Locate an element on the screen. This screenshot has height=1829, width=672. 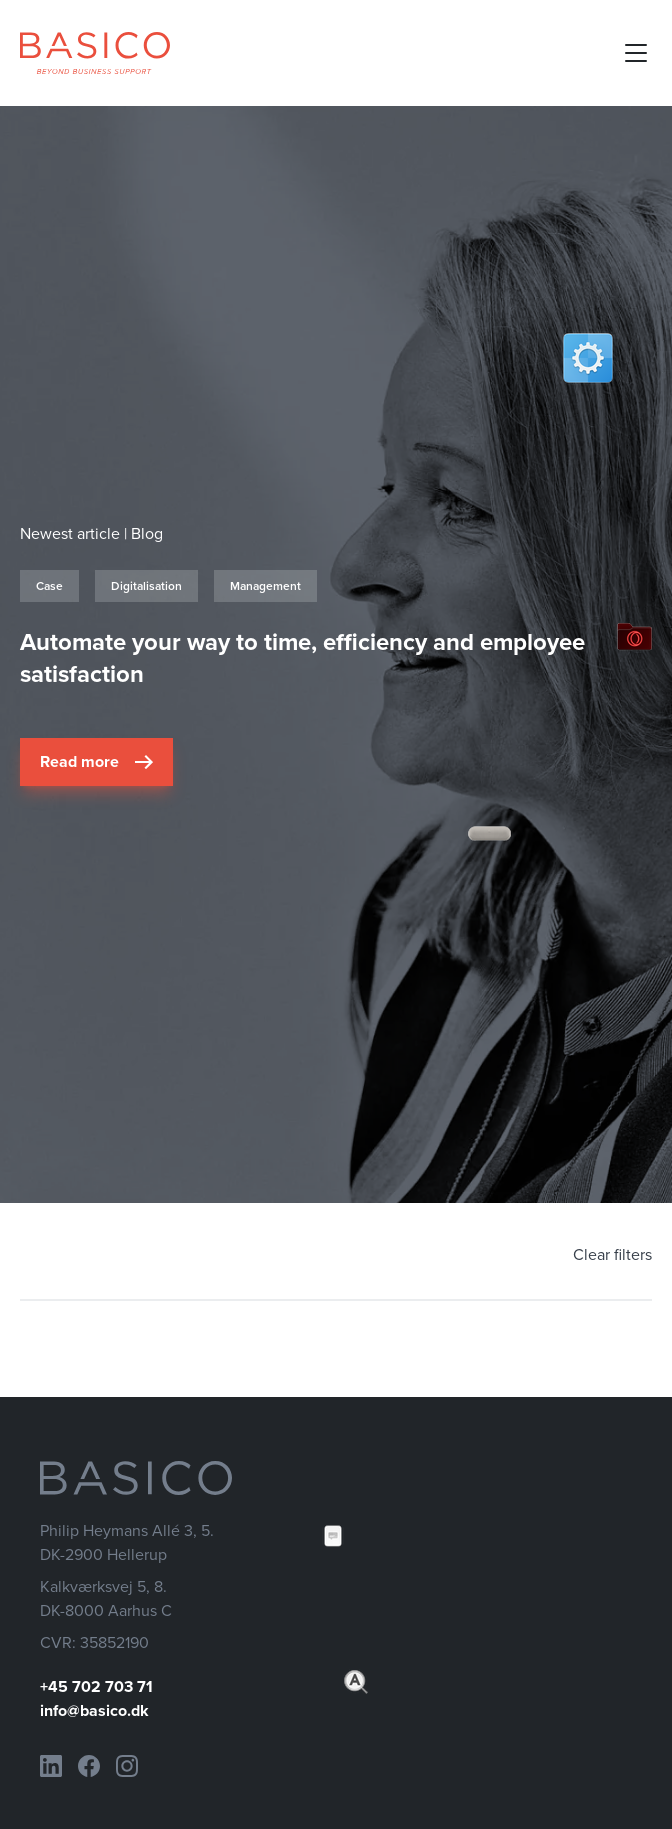
a microdvd subtitle file is located at coordinates (333, 1536).